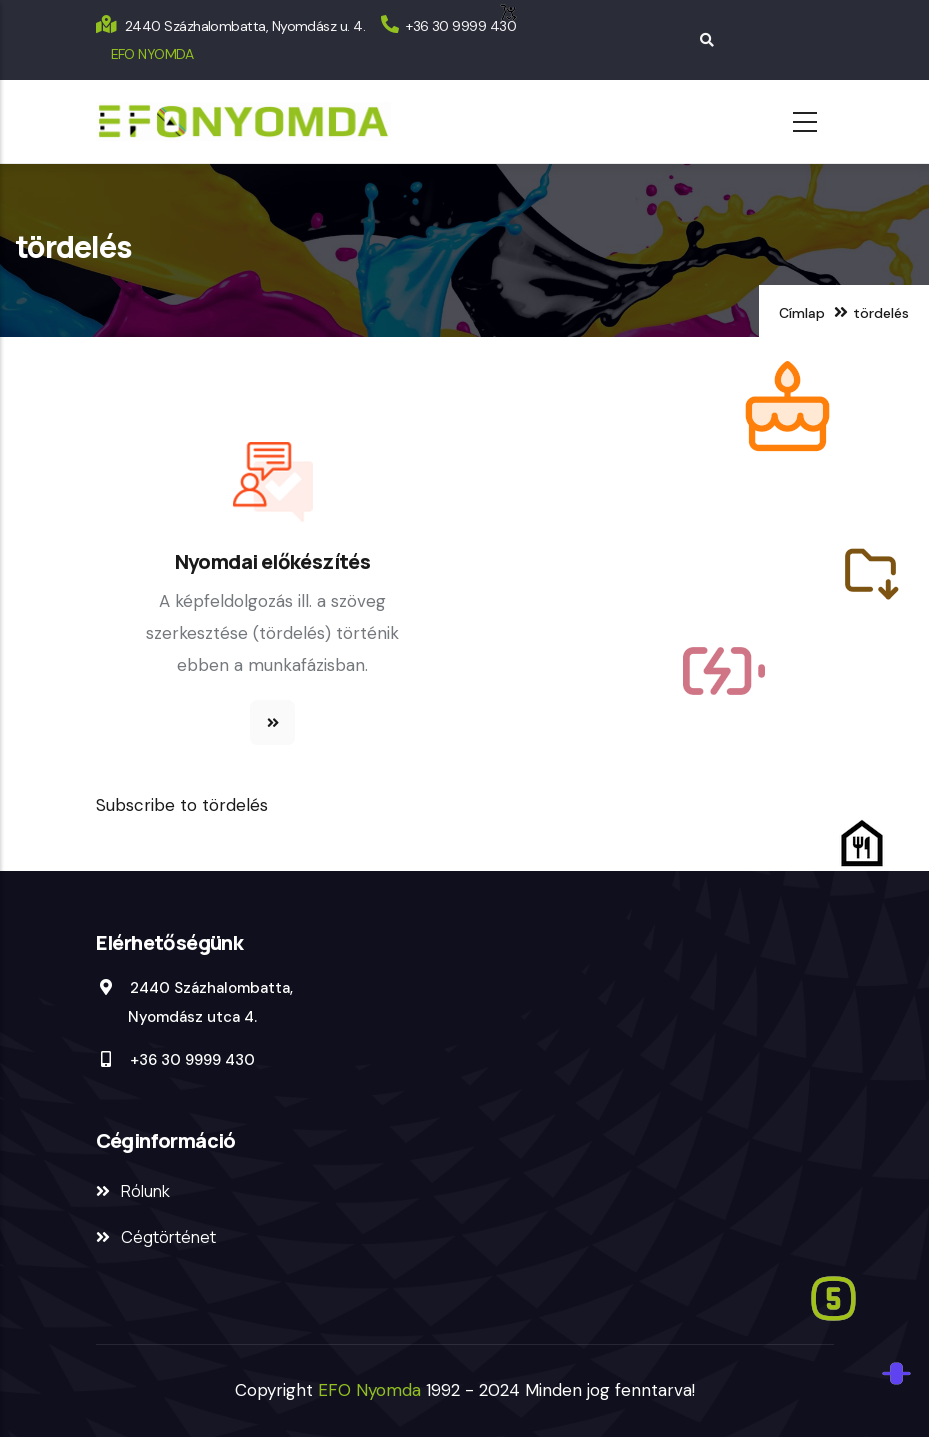  What do you see at coordinates (862, 843) in the screenshot?
I see `find nearby food banks or food assistance locations` at bounding box center [862, 843].